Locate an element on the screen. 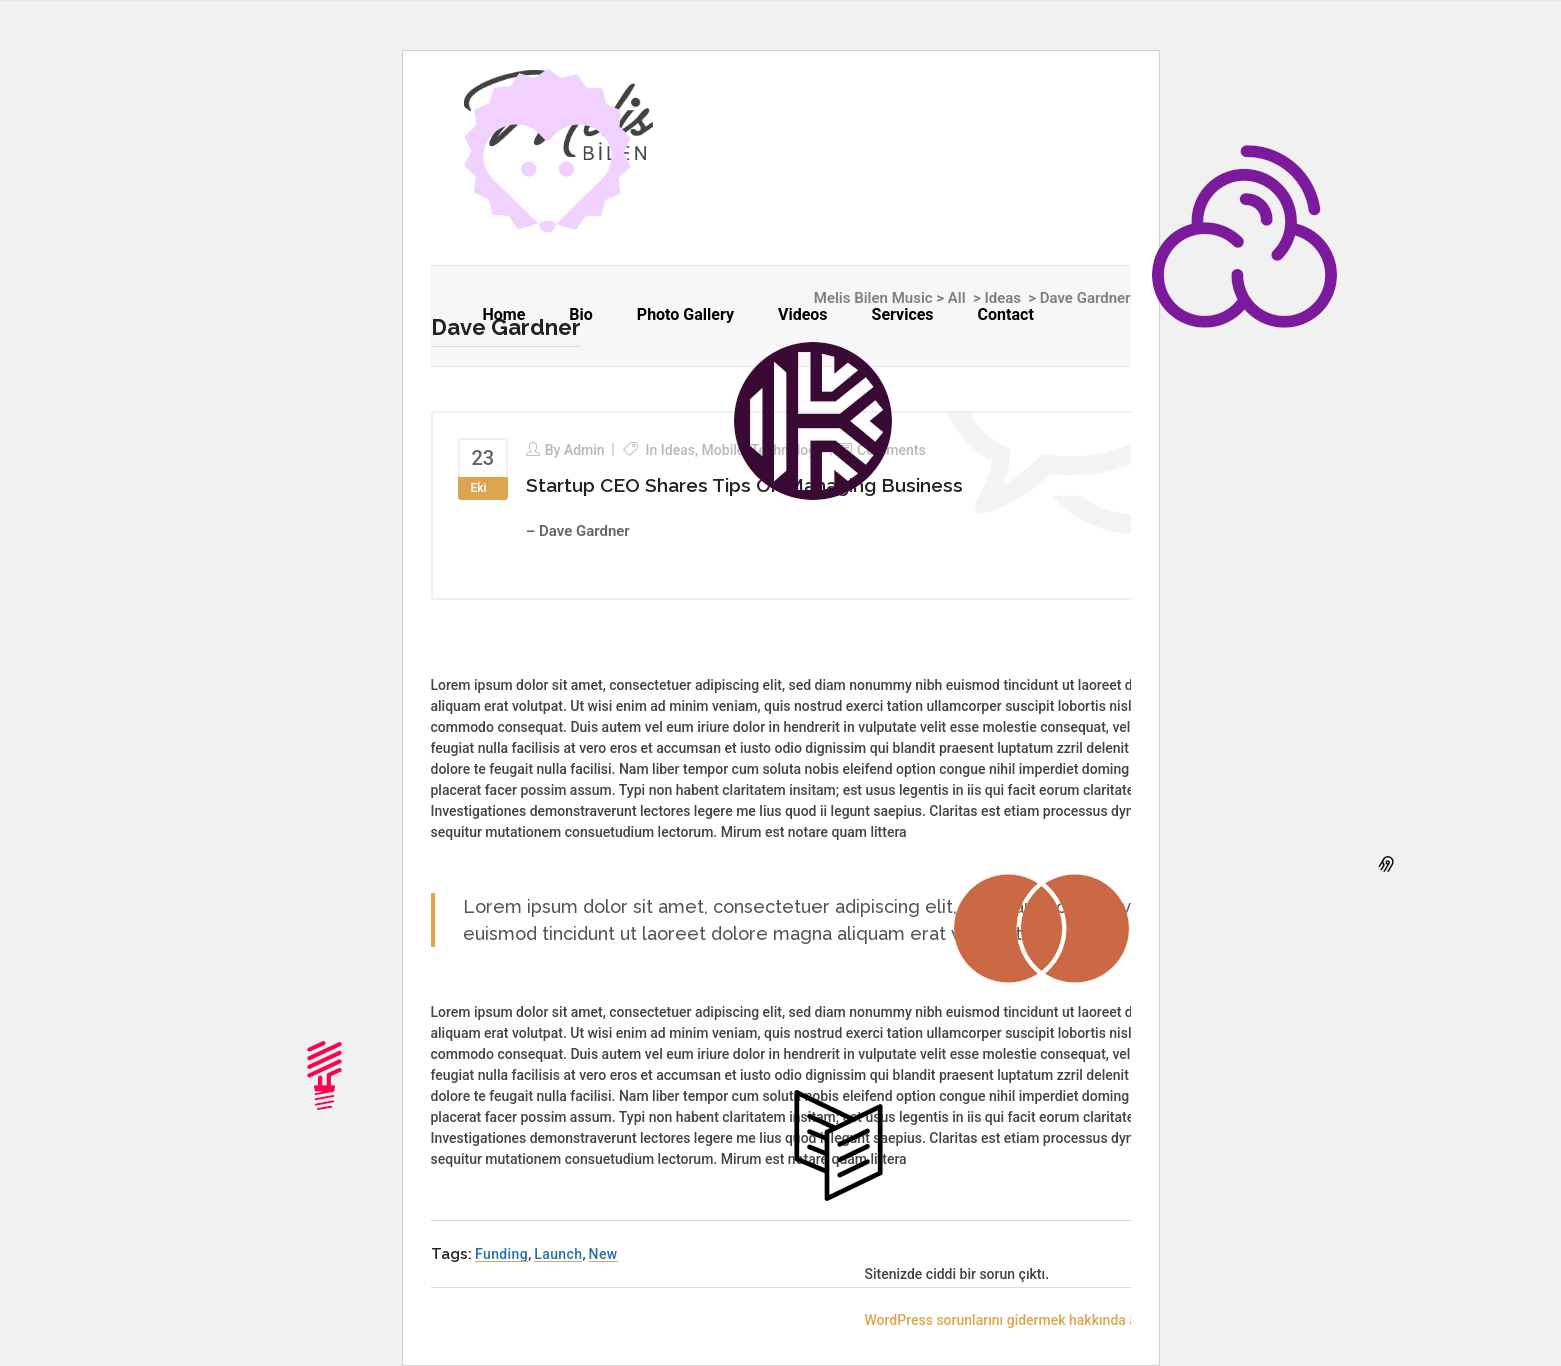 The image size is (1561, 1366). airbyte logo - a data integration platform is located at coordinates (1386, 864).